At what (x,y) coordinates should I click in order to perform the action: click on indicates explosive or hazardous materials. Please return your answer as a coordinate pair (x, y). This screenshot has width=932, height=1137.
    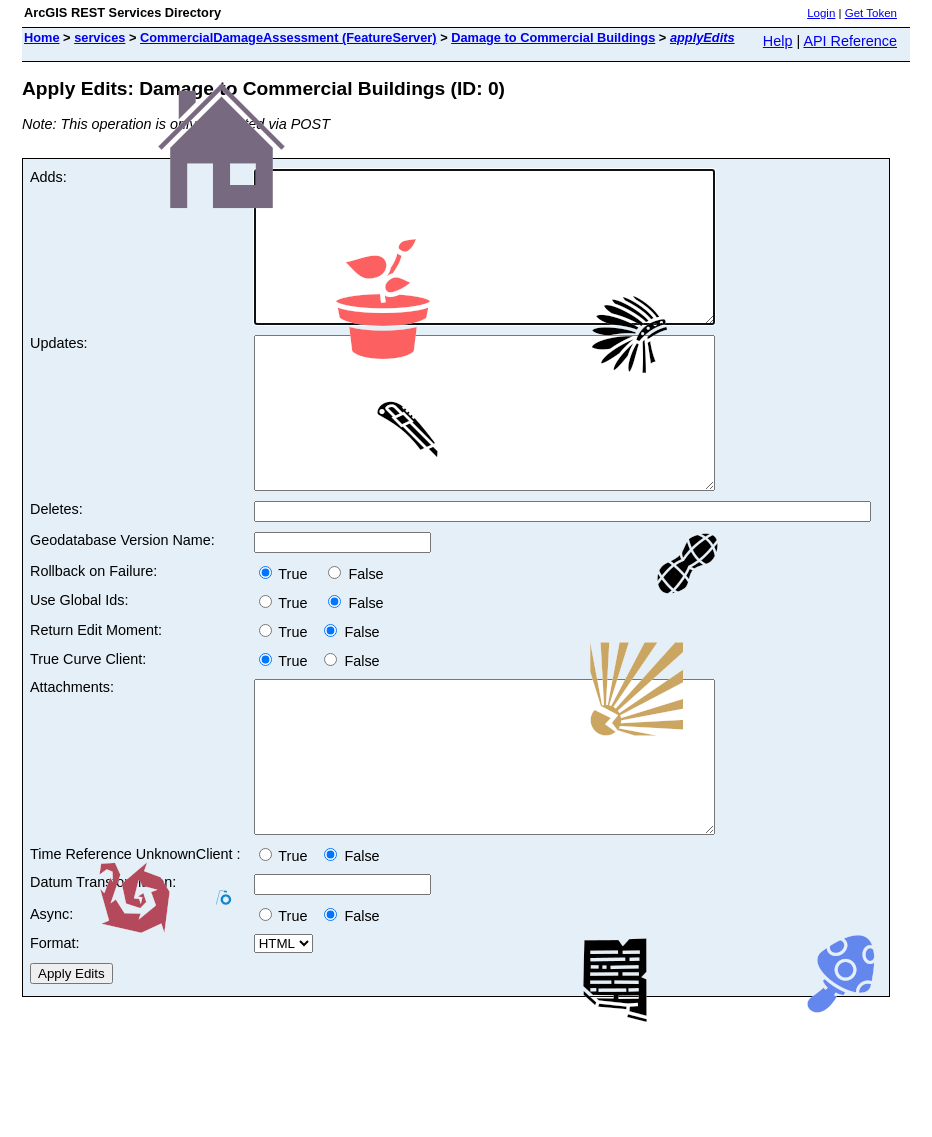
    Looking at the image, I should click on (636, 689).